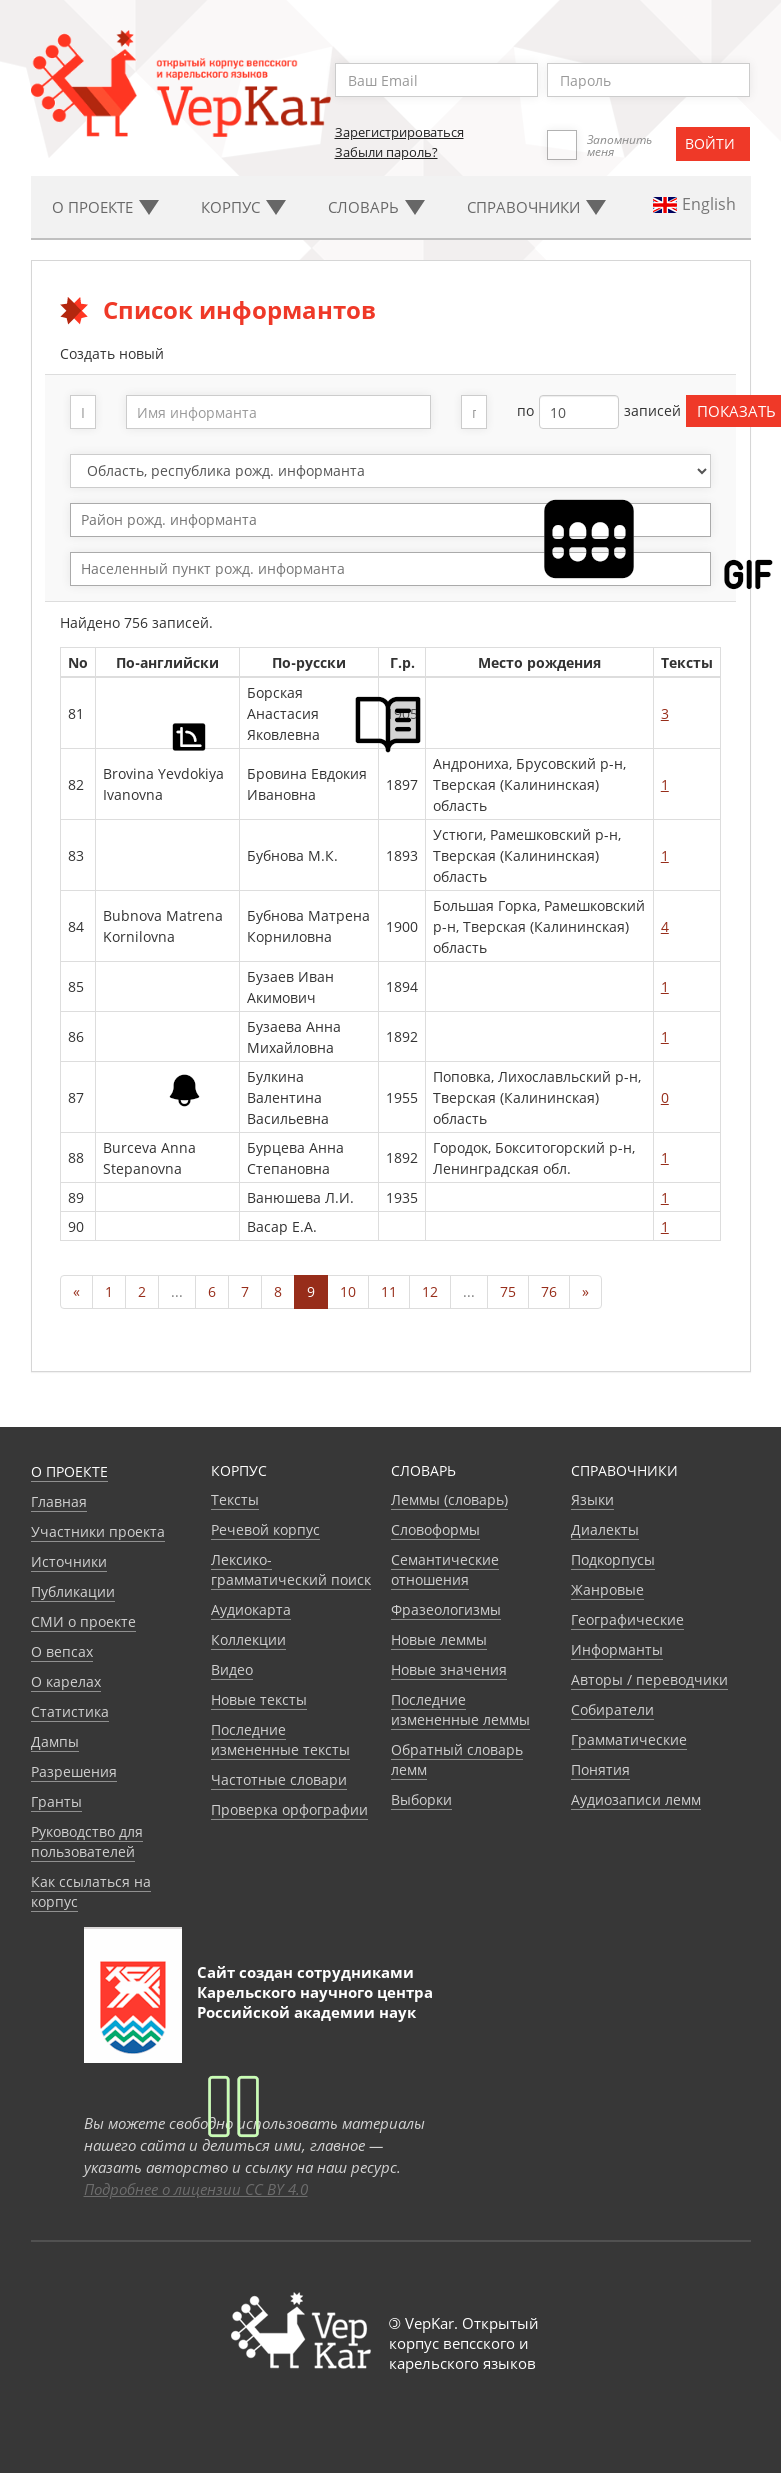 Image resolution: width=781 pixels, height=2473 pixels. Describe the element at coordinates (233, 2106) in the screenshot. I see `switch to column view layout` at that location.